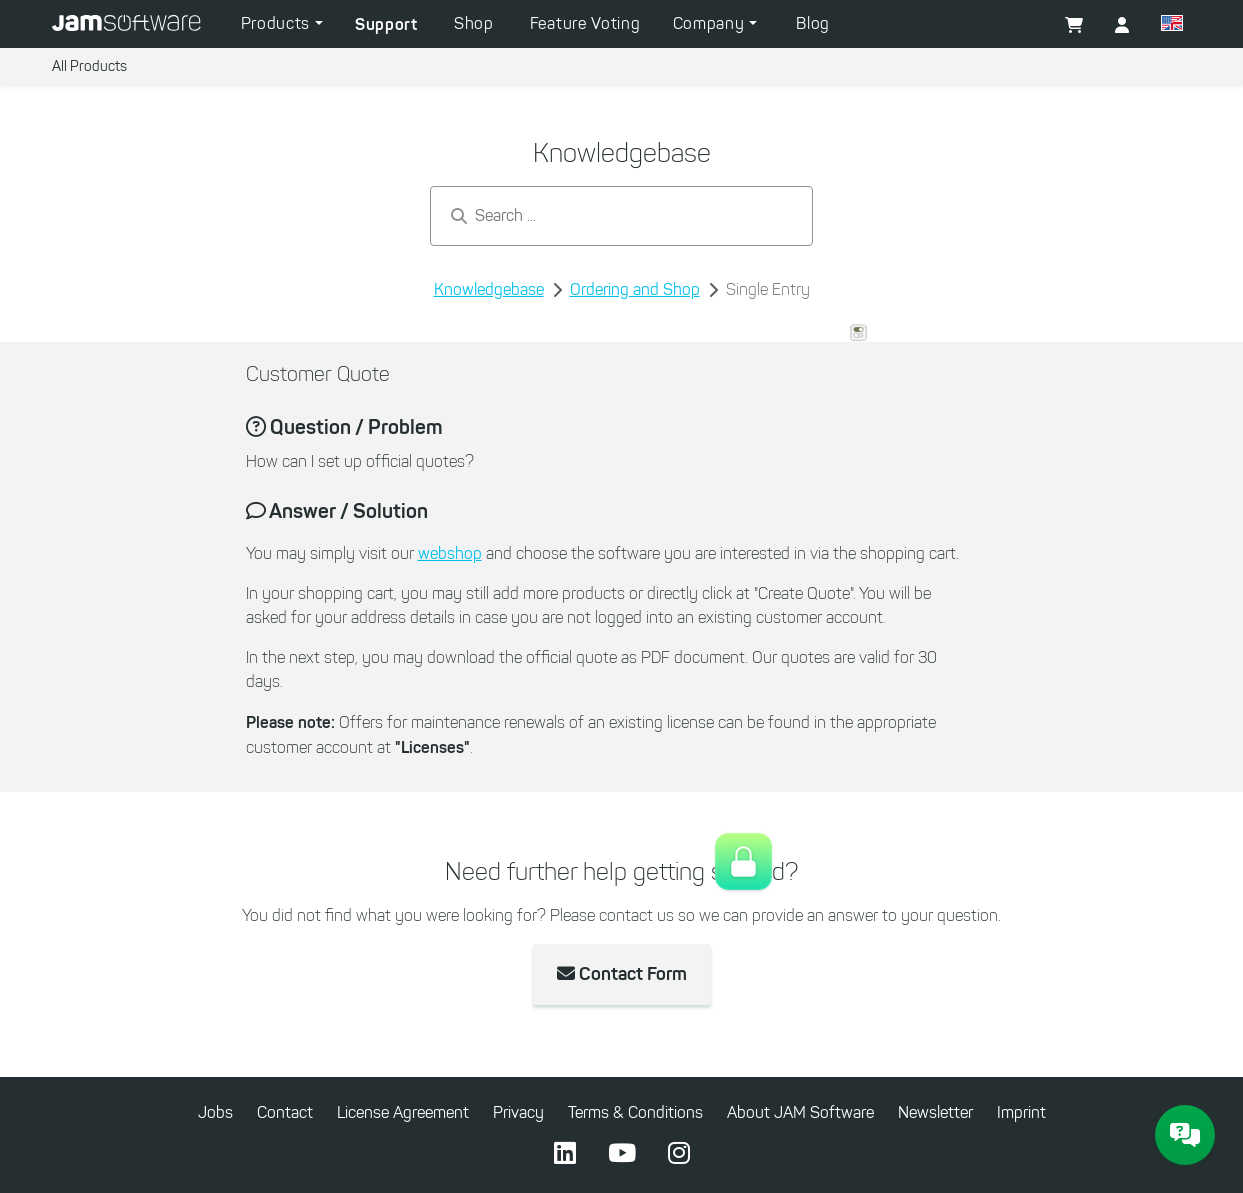 The height and width of the screenshot is (1193, 1243). Describe the element at coordinates (858, 332) in the screenshot. I see `open unity tweak tool settings` at that location.